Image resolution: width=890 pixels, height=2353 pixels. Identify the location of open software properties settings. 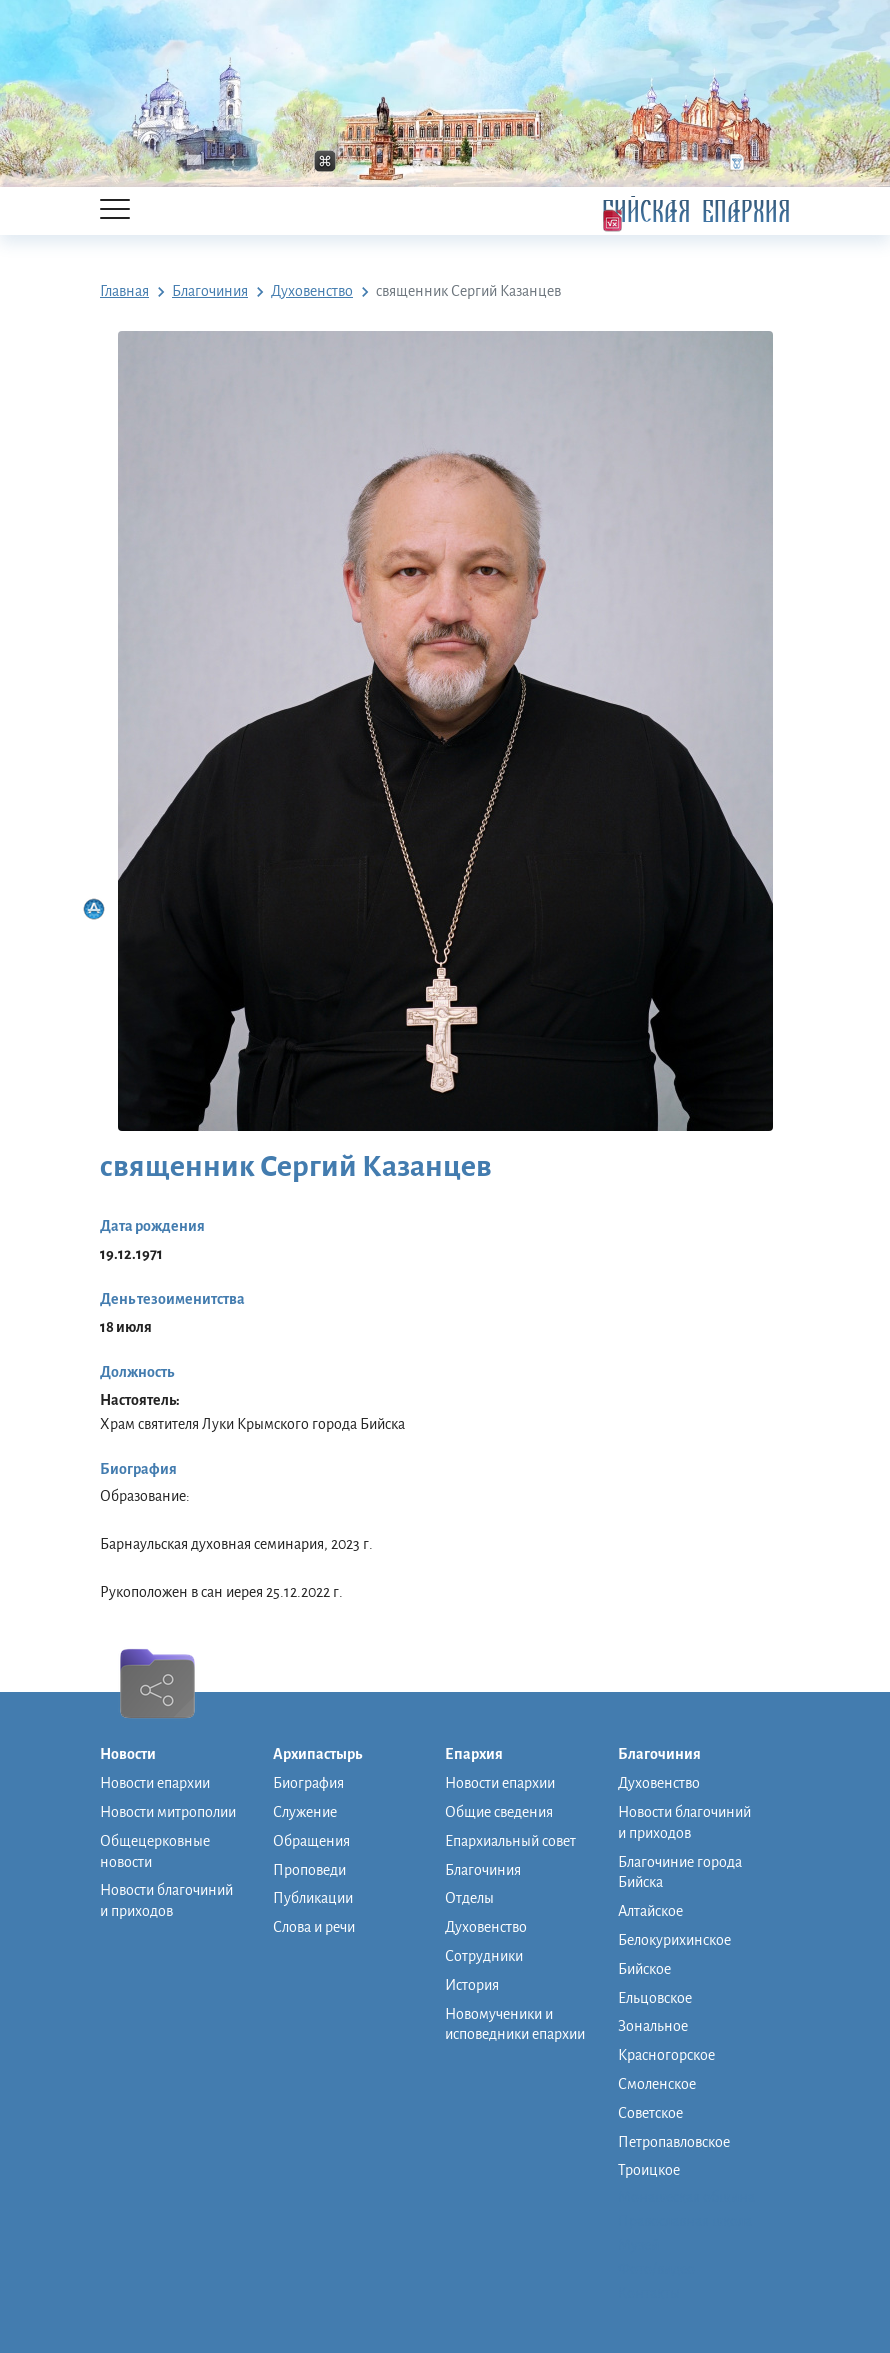
(94, 909).